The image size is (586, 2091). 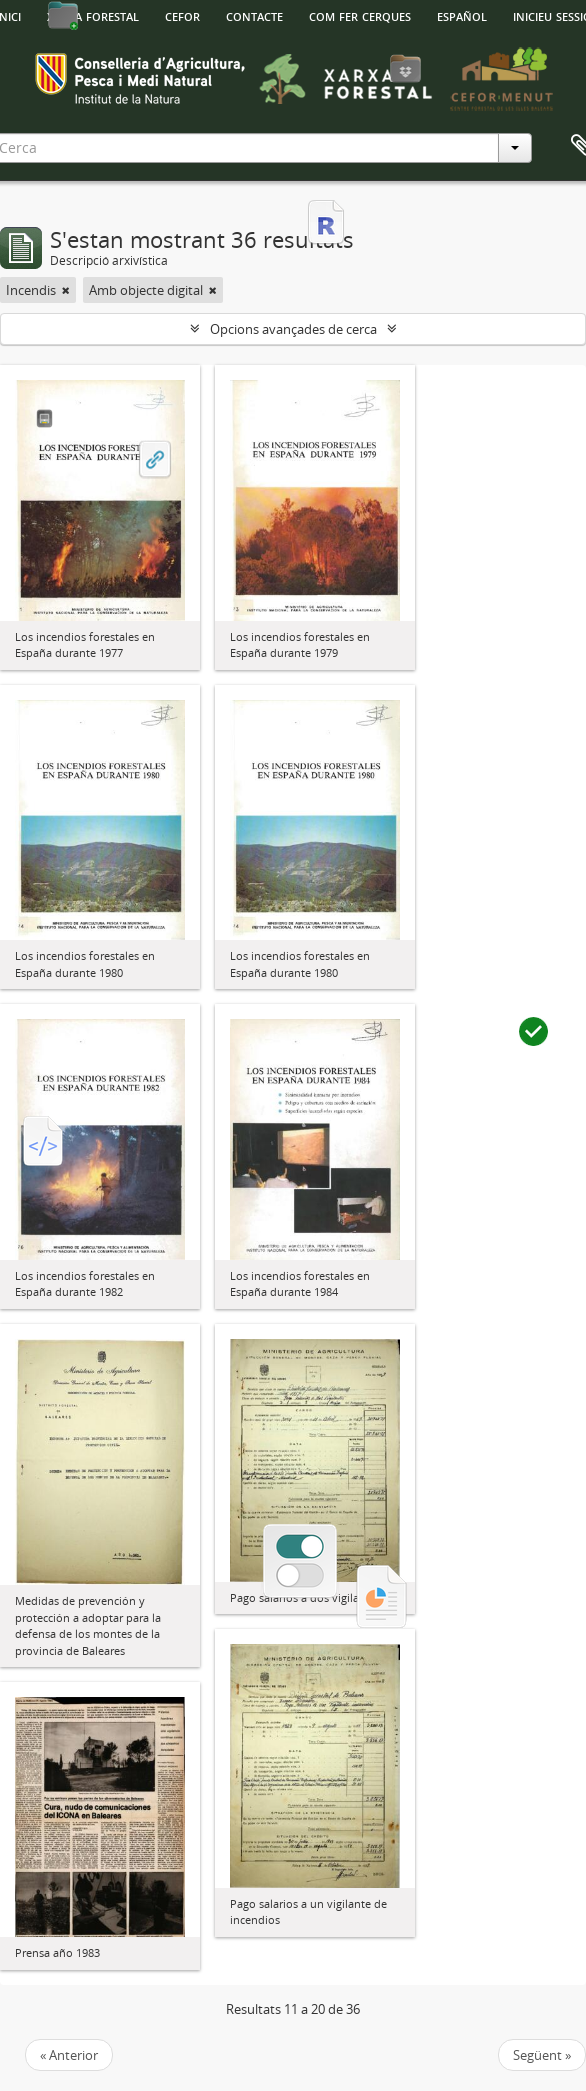 I want to click on create a new folder, so click(x=63, y=15).